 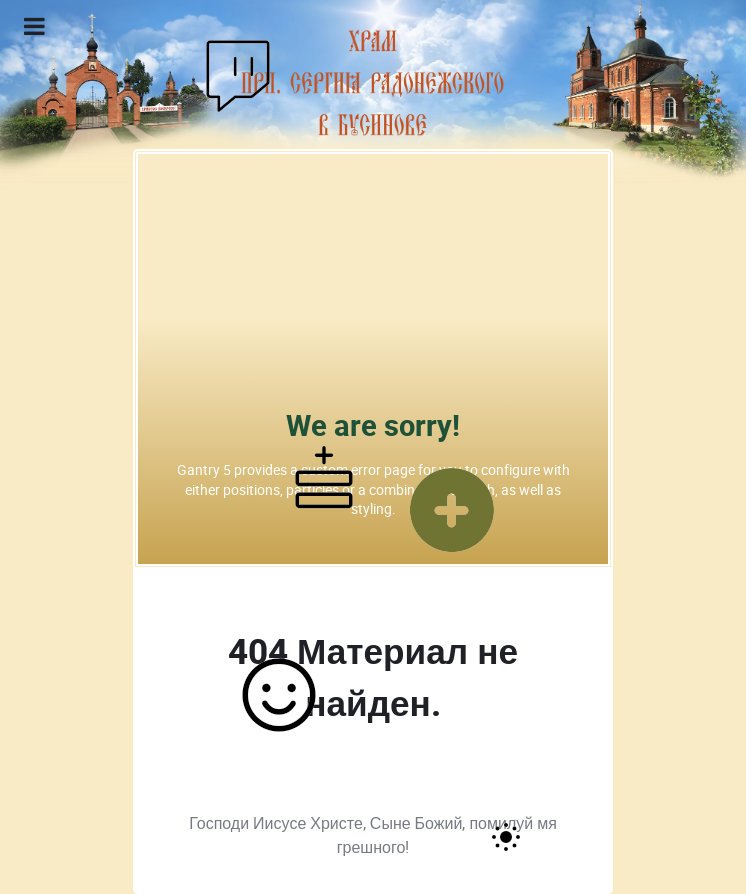 What do you see at coordinates (279, 695) in the screenshot?
I see `add an emoji or reaction` at bounding box center [279, 695].